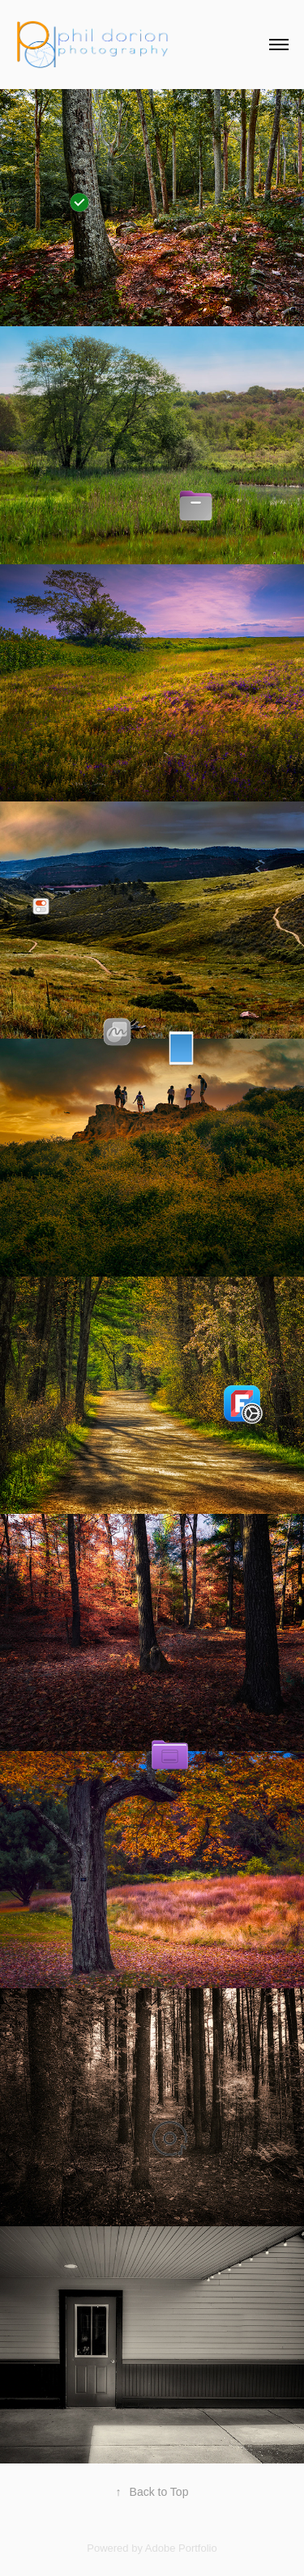 The image size is (304, 2576). What do you see at coordinates (79, 202) in the screenshot?
I see `confirm or apply changes` at bounding box center [79, 202].